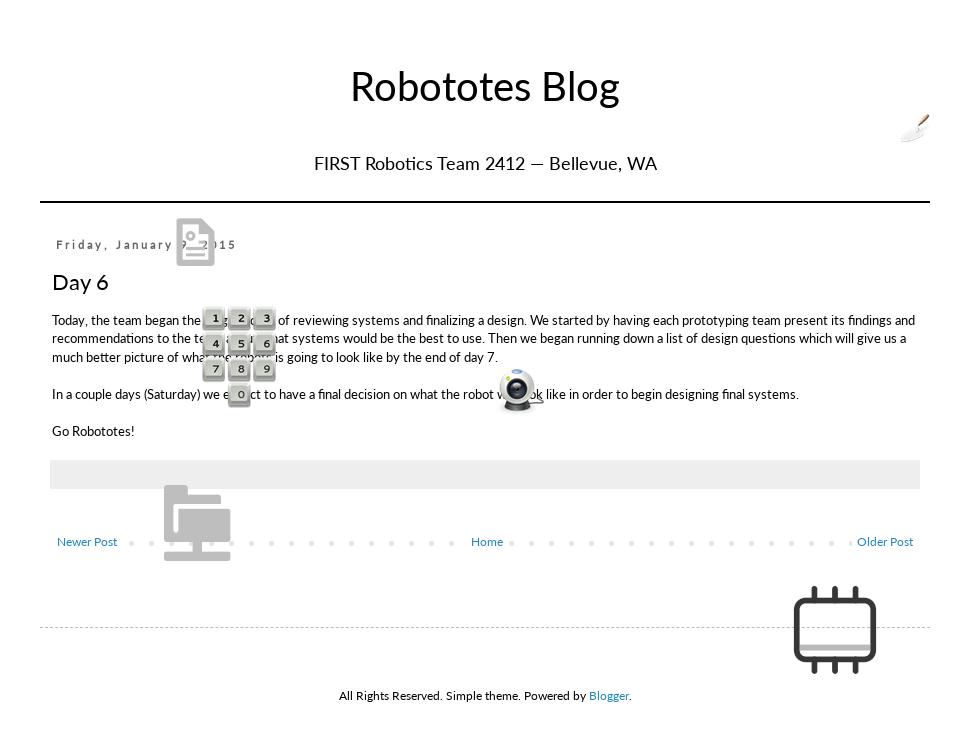 This screenshot has width=970, height=744. What do you see at coordinates (202, 523) in the screenshot?
I see `access a remote or network folder` at bounding box center [202, 523].